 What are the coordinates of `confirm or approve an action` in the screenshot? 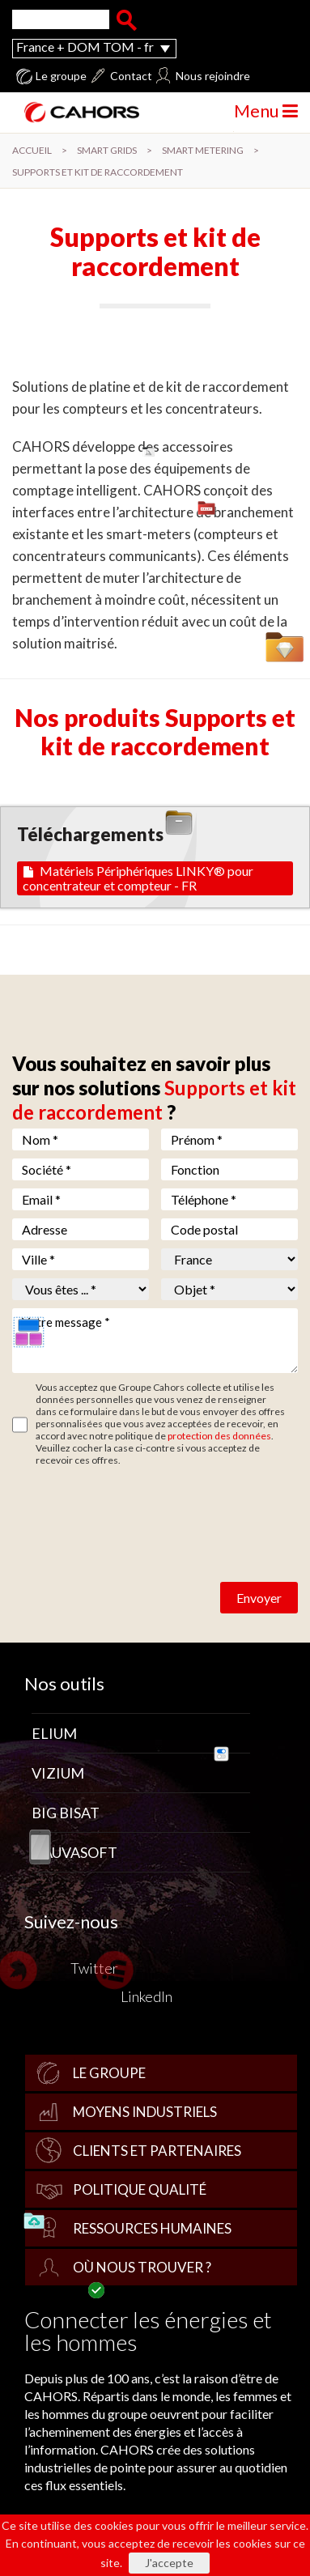 It's located at (96, 2290).